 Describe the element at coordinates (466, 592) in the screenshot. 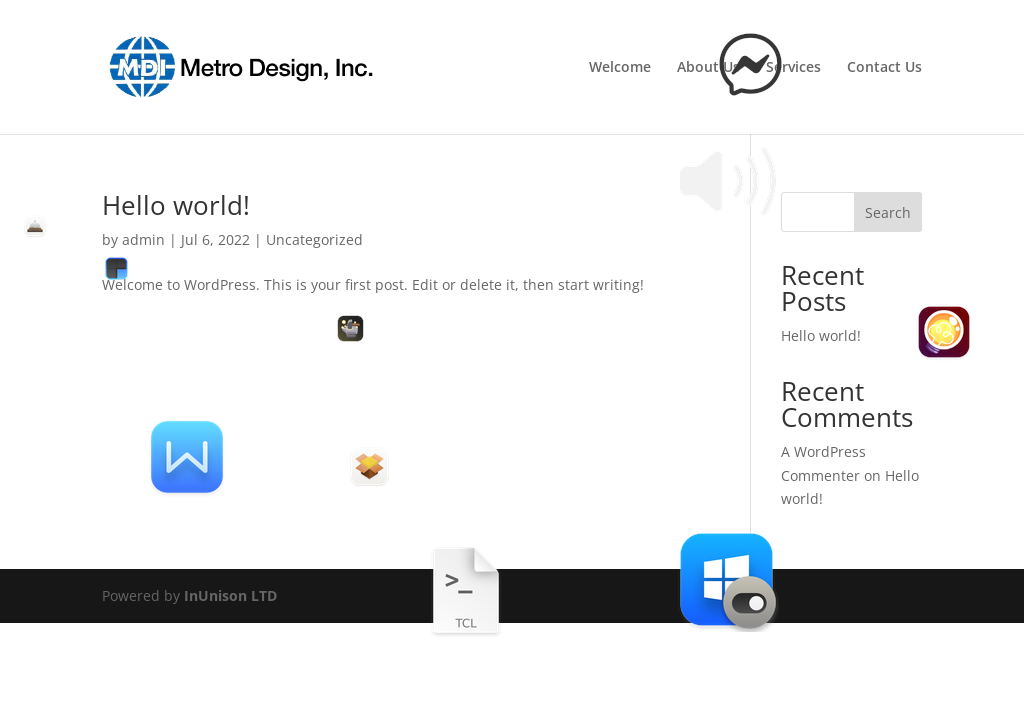

I see `a tcl script file` at that location.